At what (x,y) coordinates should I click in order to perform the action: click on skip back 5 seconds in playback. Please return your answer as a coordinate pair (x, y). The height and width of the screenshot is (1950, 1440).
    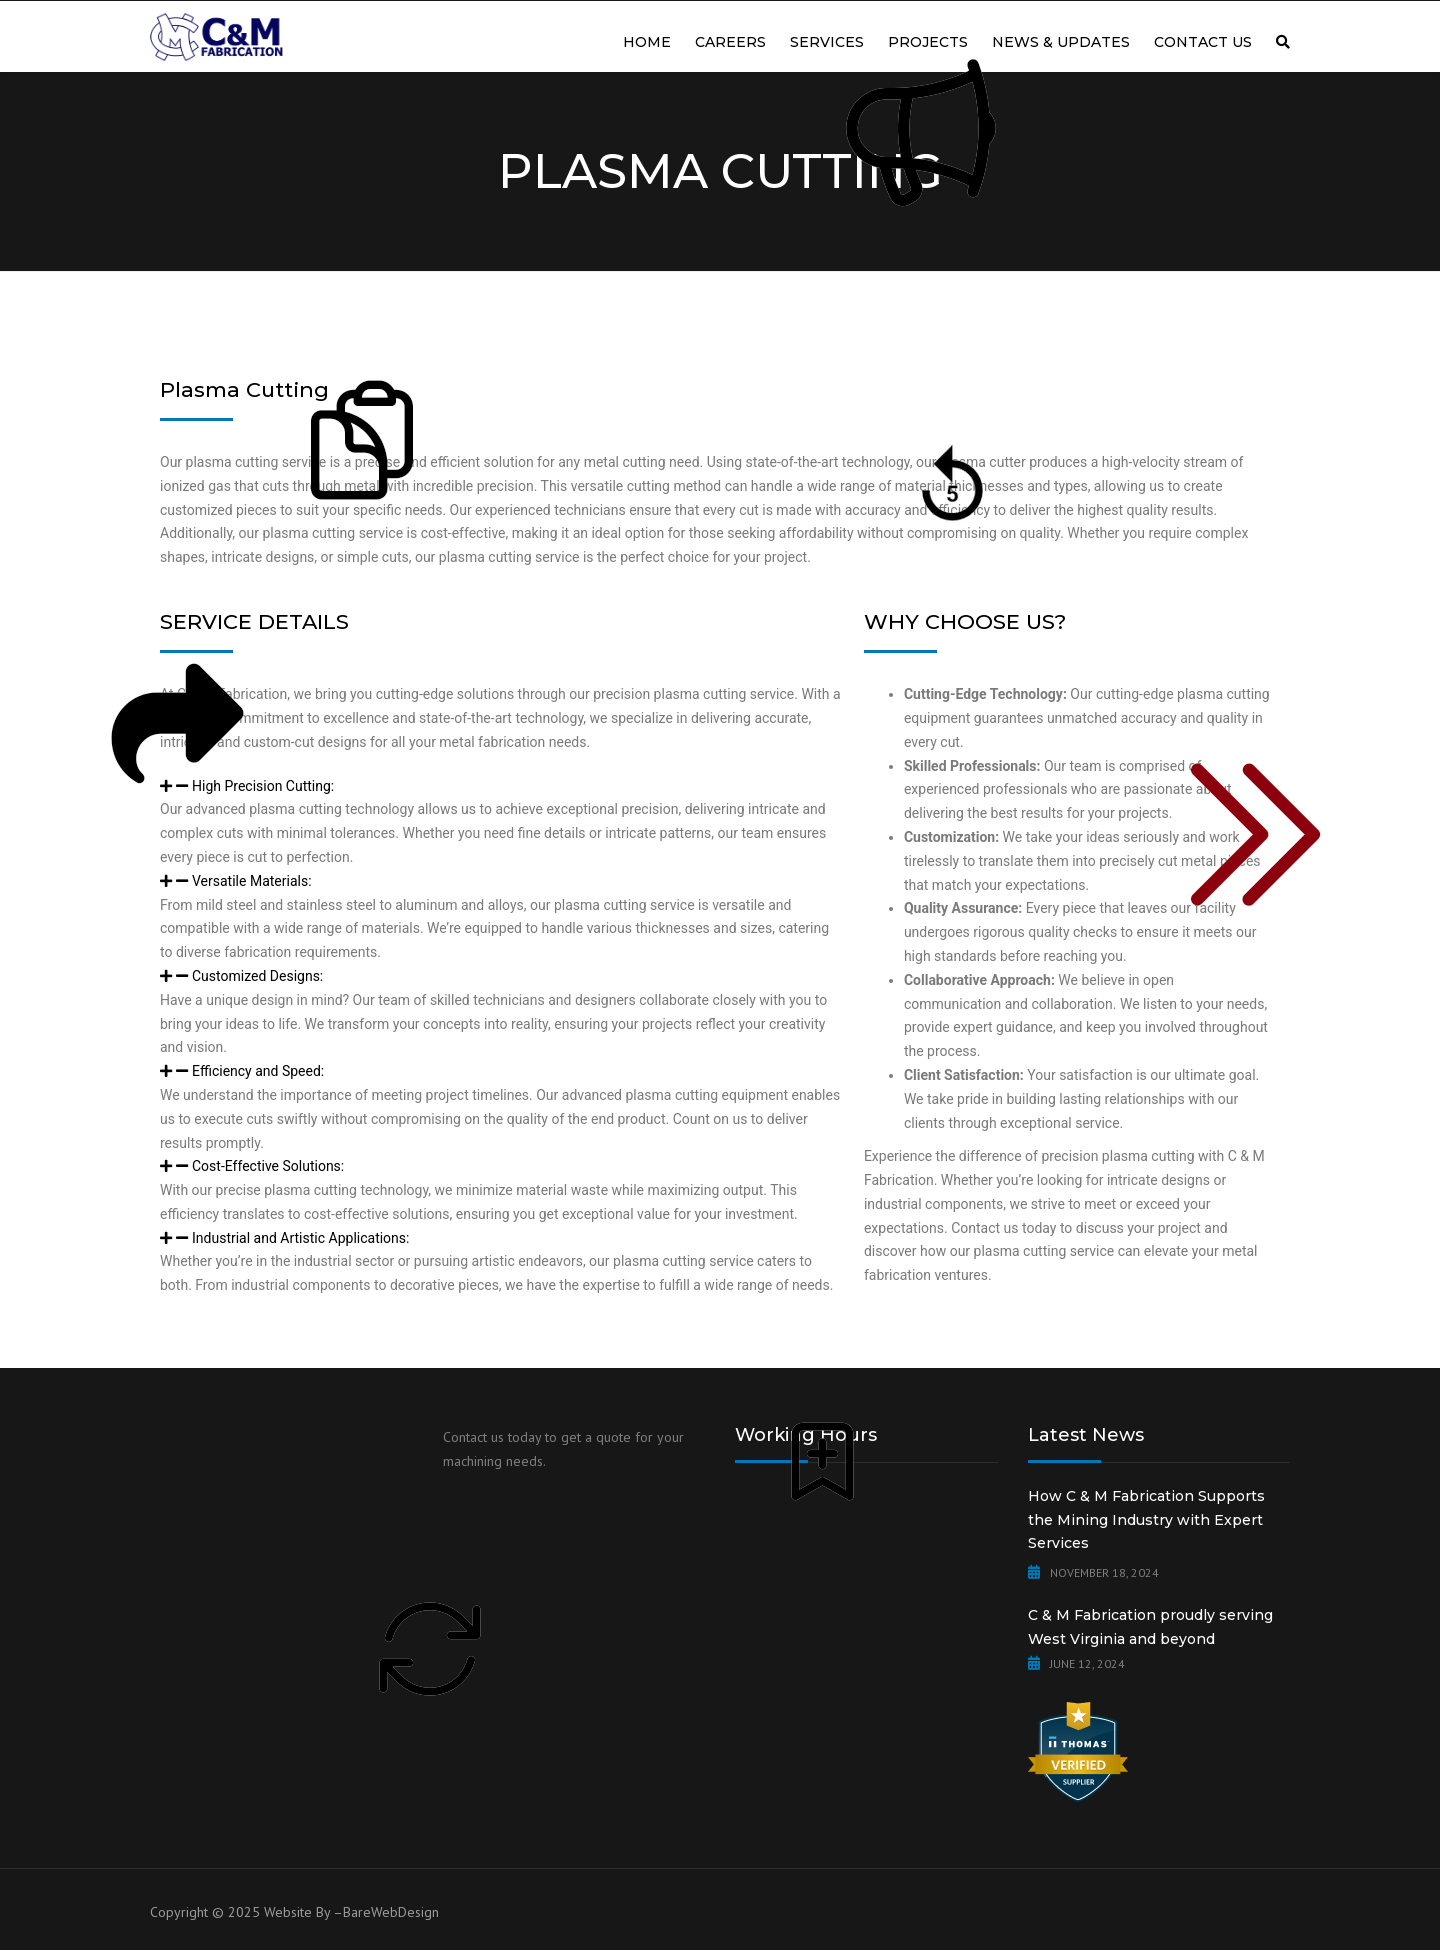
    Looking at the image, I should click on (952, 486).